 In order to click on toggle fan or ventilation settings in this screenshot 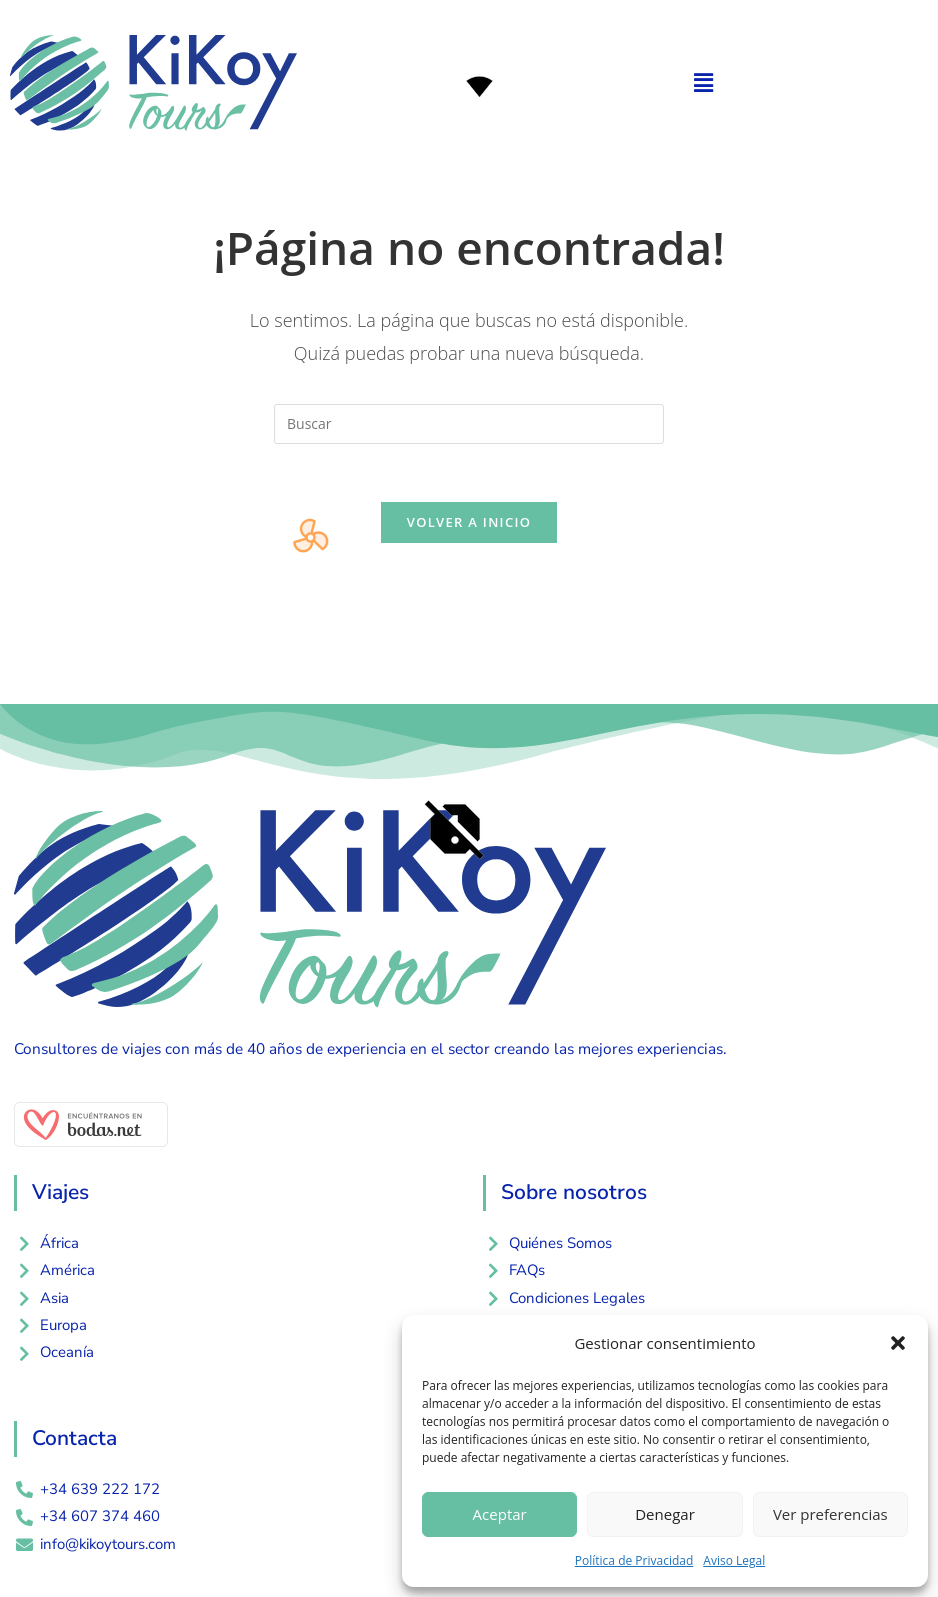, I will do `click(310, 537)`.